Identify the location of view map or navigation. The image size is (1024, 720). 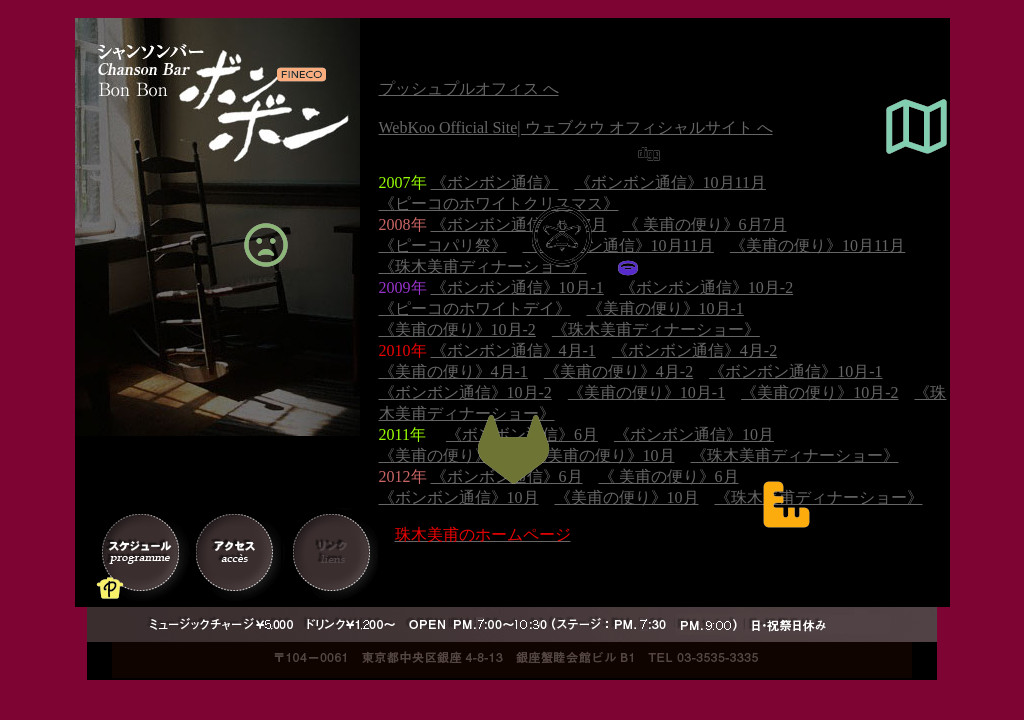
(916, 126).